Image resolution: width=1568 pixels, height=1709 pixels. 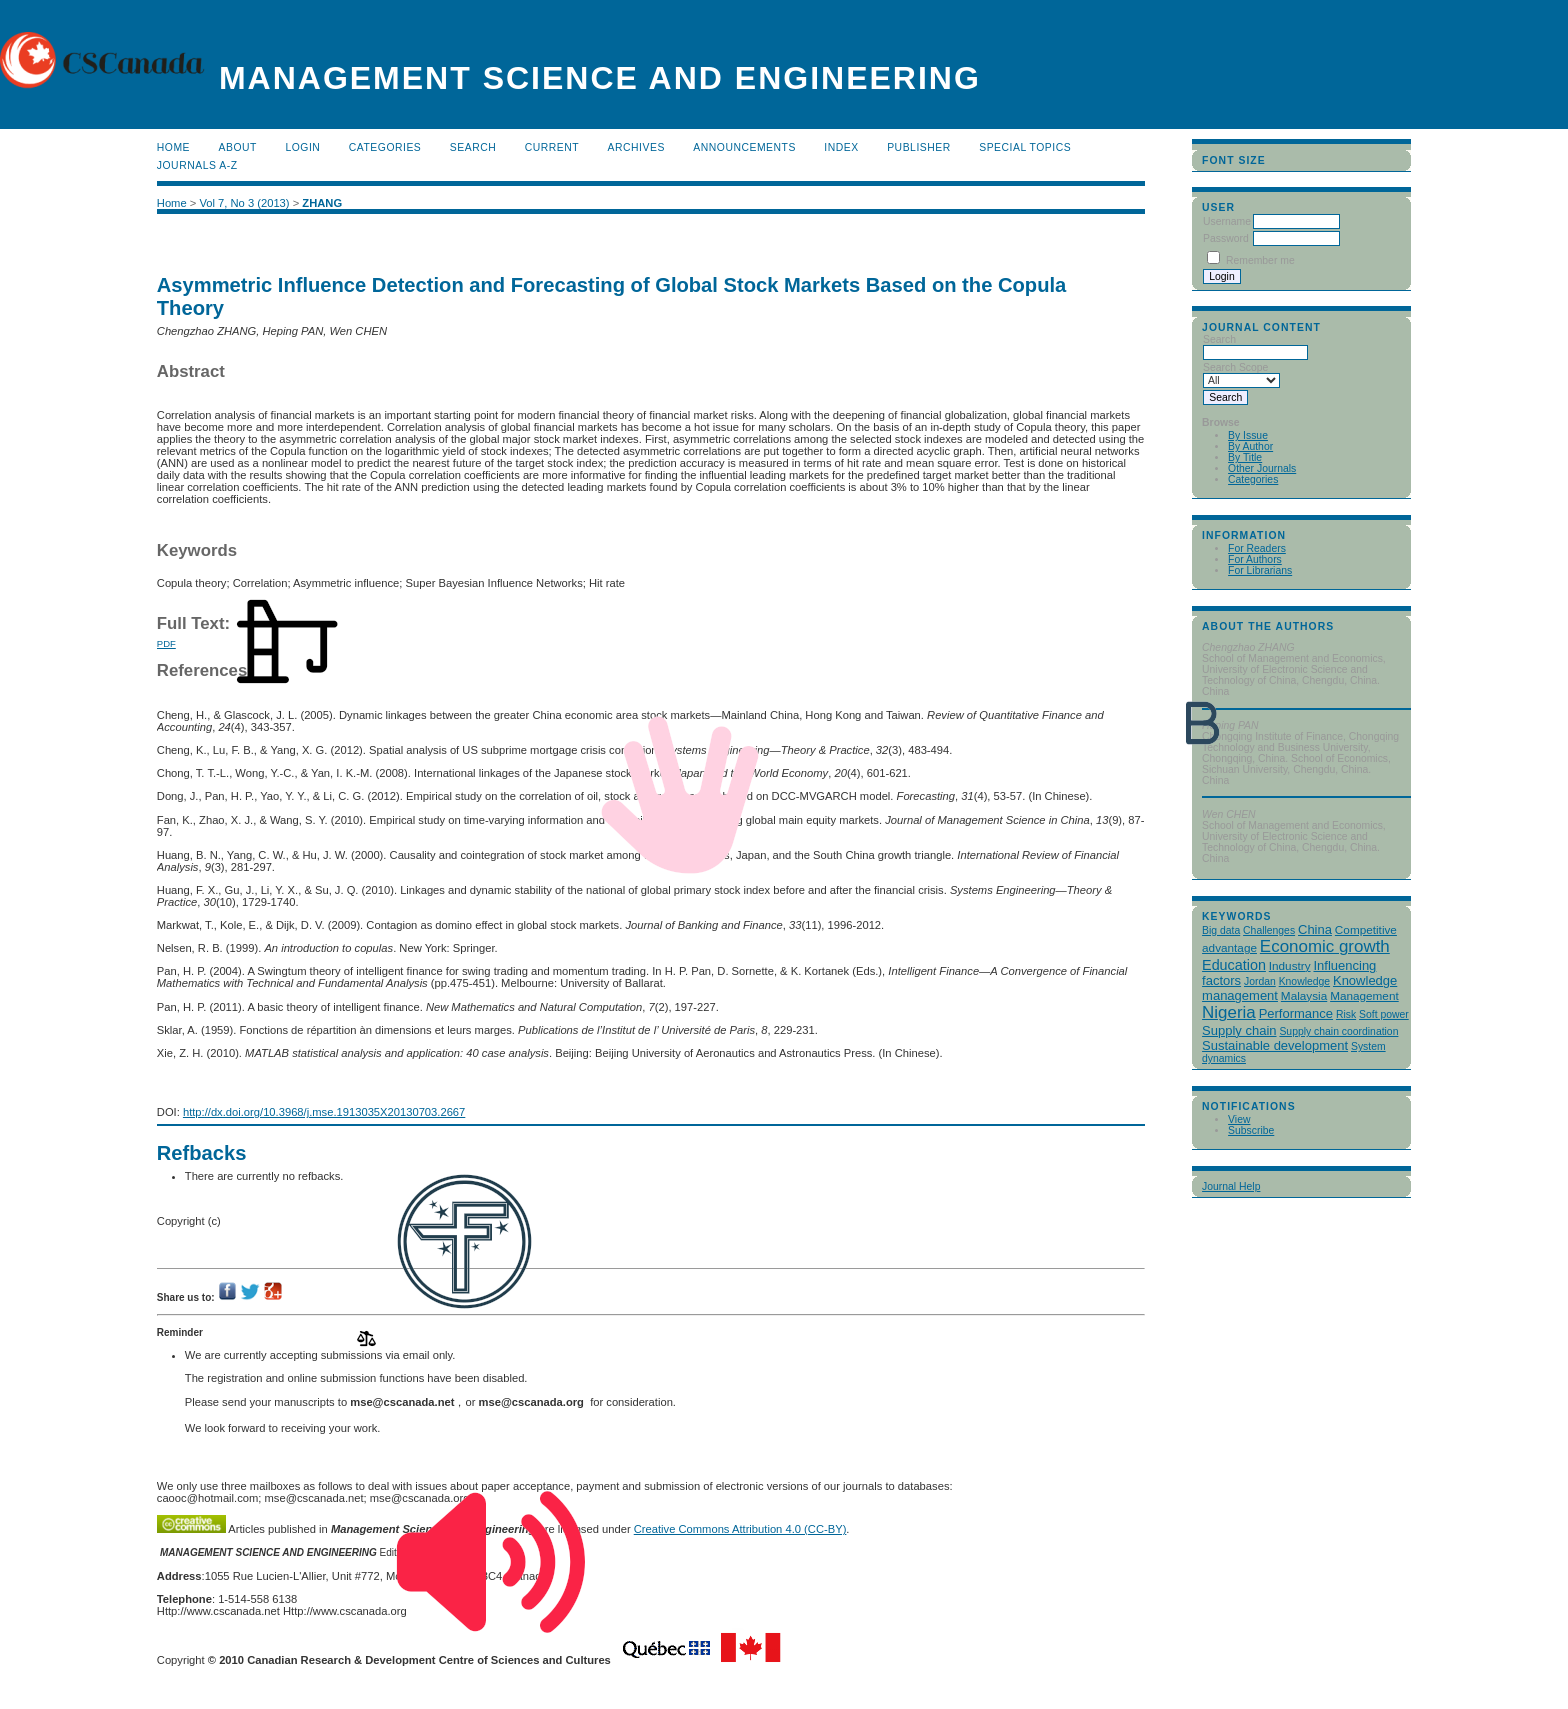 I want to click on apply bold formatting to selected text, so click(x=1202, y=723).